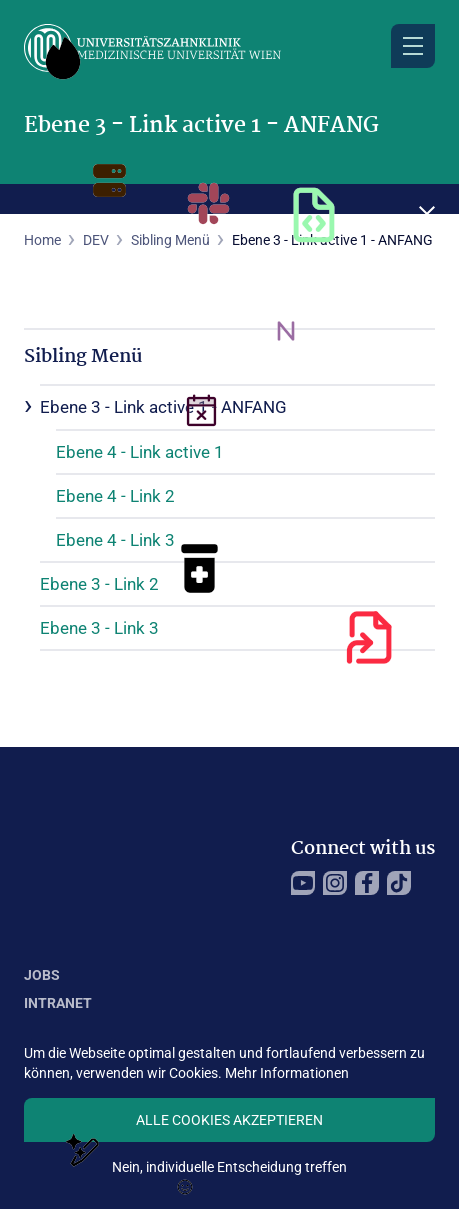  What do you see at coordinates (199, 568) in the screenshot?
I see `view prescription or medication details` at bounding box center [199, 568].